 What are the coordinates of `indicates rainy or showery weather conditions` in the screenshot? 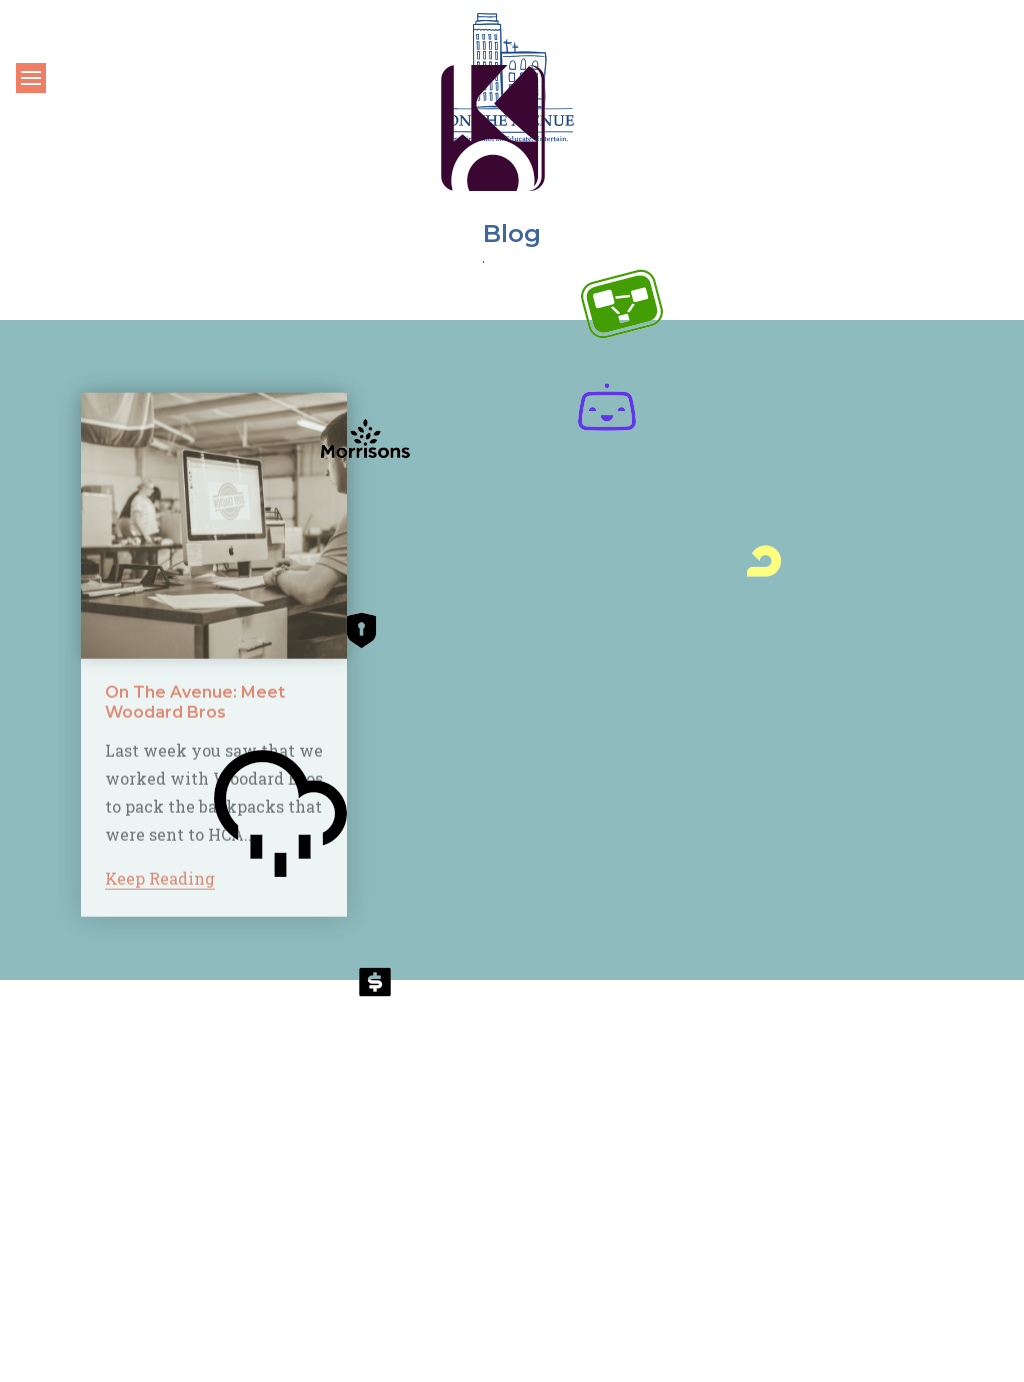 It's located at (280, 810).